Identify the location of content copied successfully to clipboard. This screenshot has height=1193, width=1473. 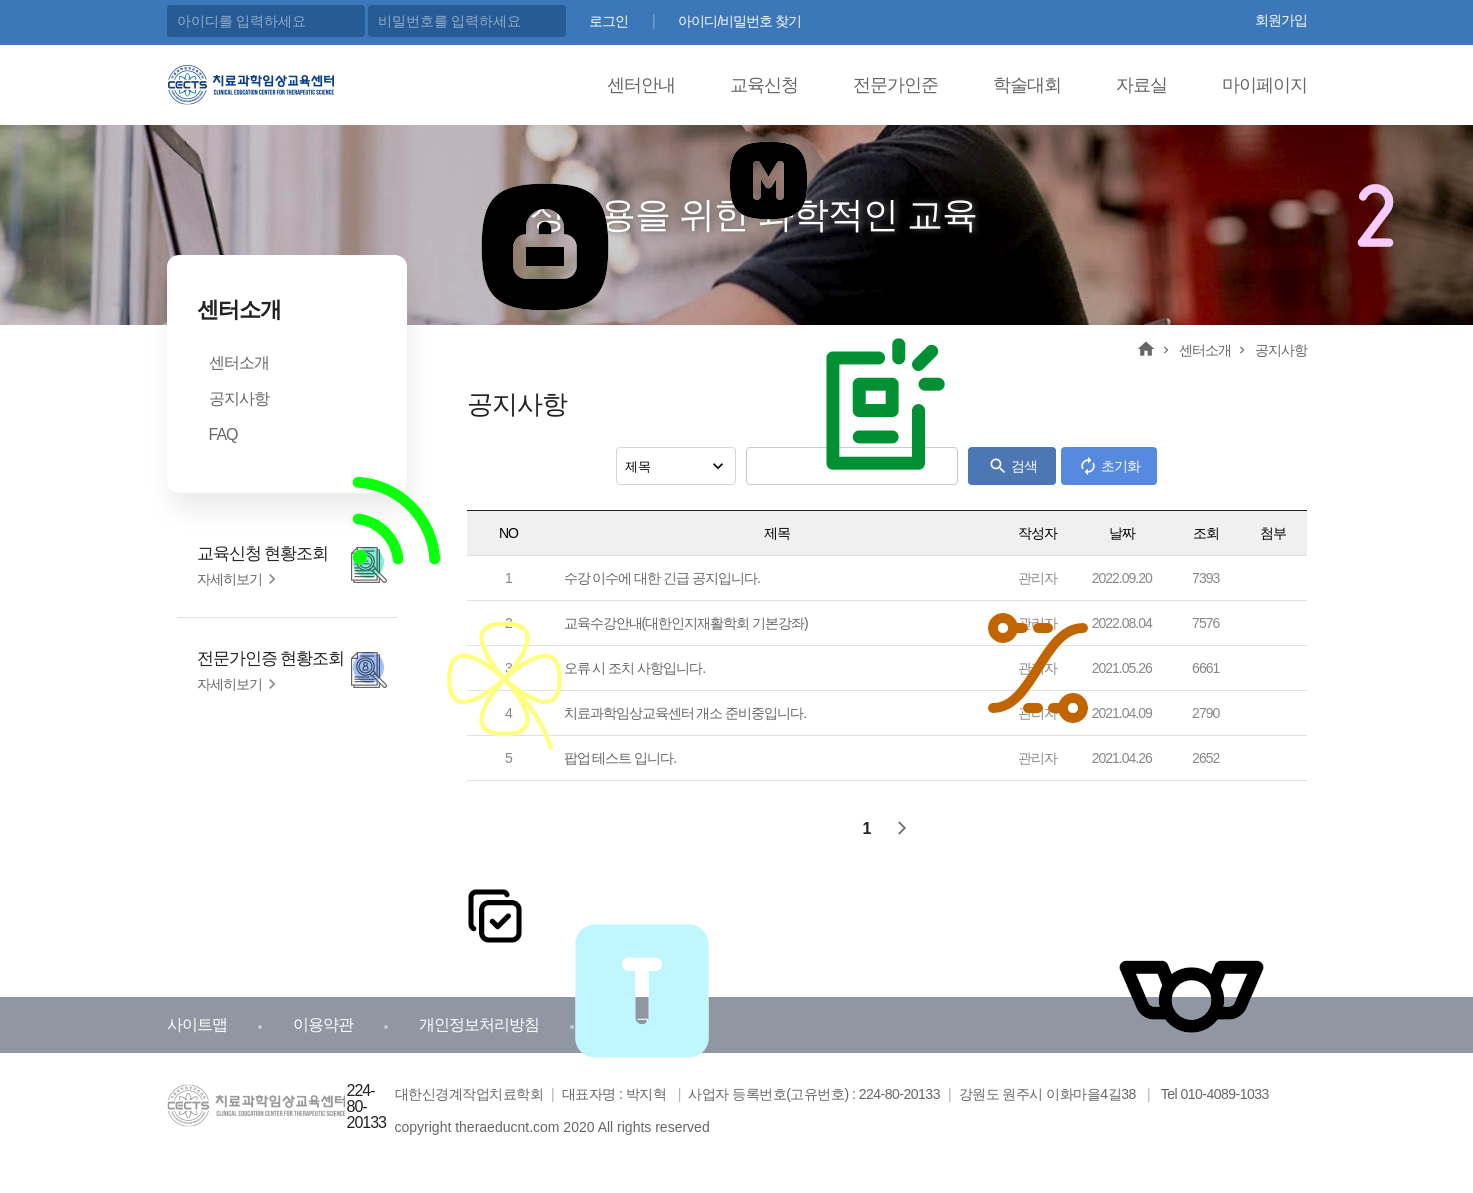
(495, 916).